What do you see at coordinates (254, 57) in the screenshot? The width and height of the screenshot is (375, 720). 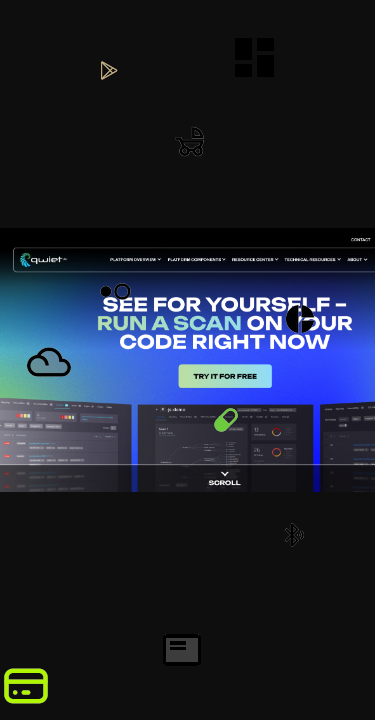 I see `access the main dashboard` at bounding box center [254, 57].